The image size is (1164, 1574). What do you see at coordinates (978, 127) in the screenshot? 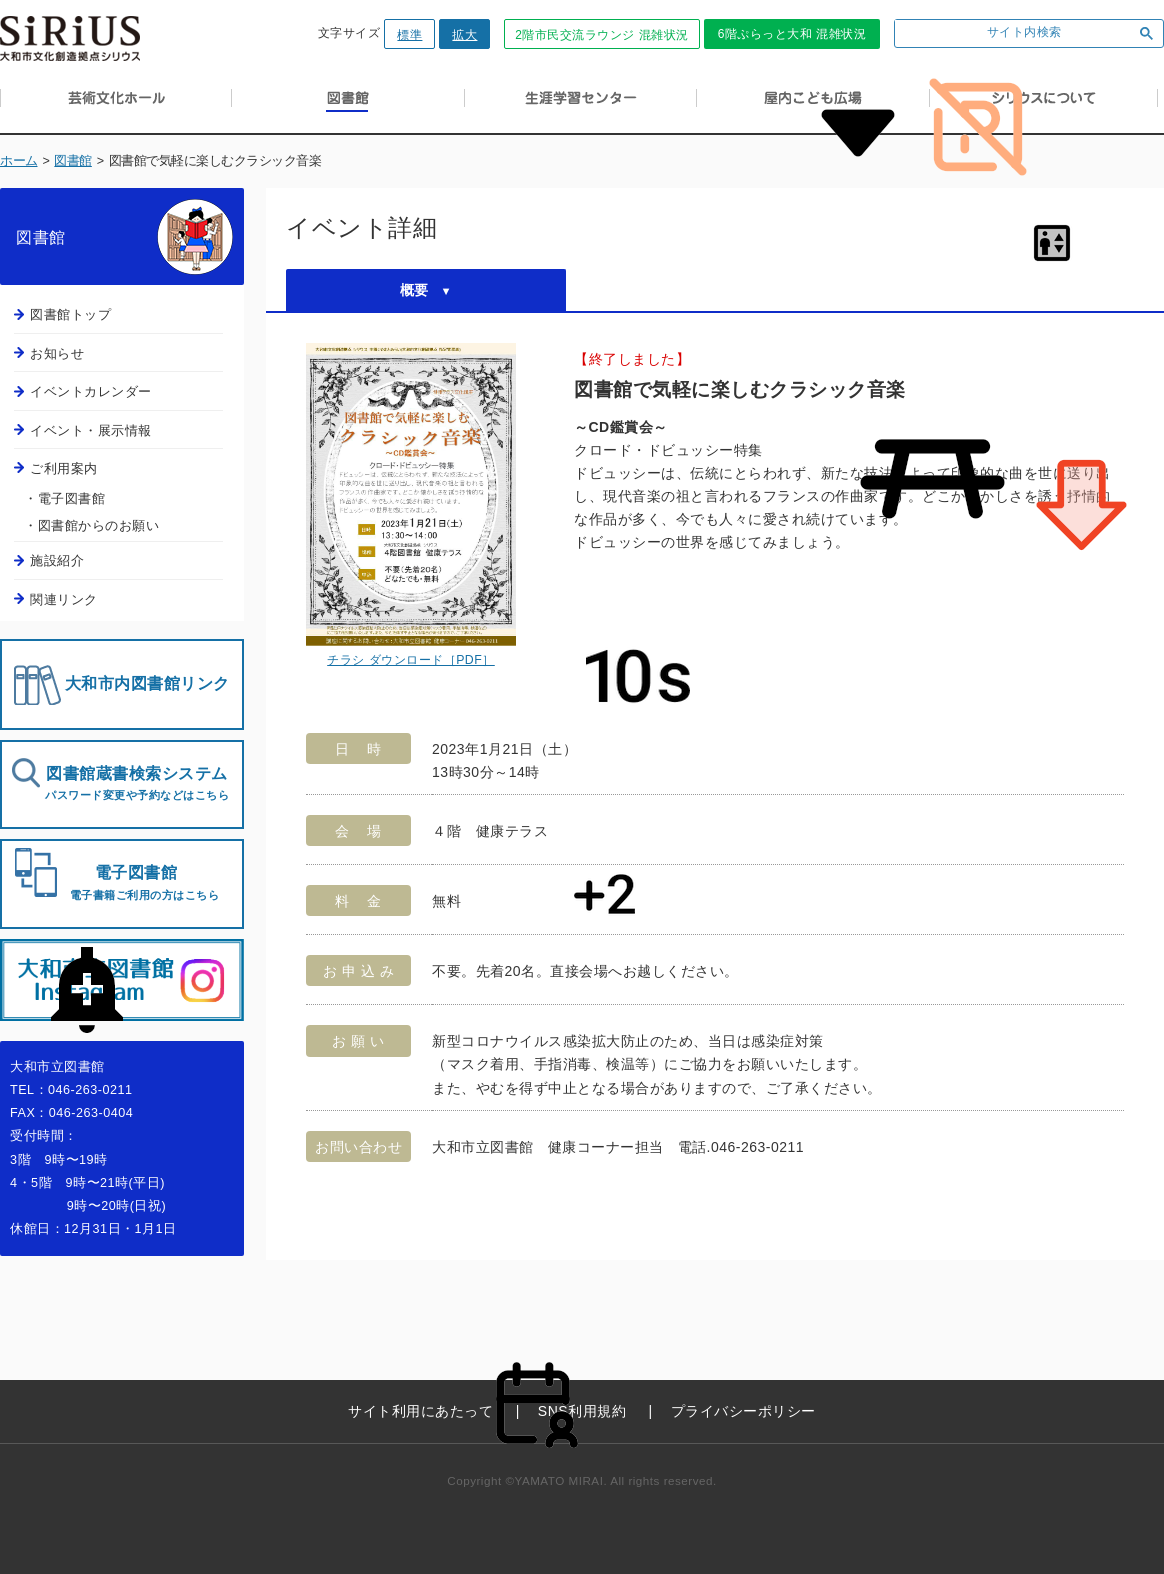
I see `no parking available` at bounding box center [978, 127].